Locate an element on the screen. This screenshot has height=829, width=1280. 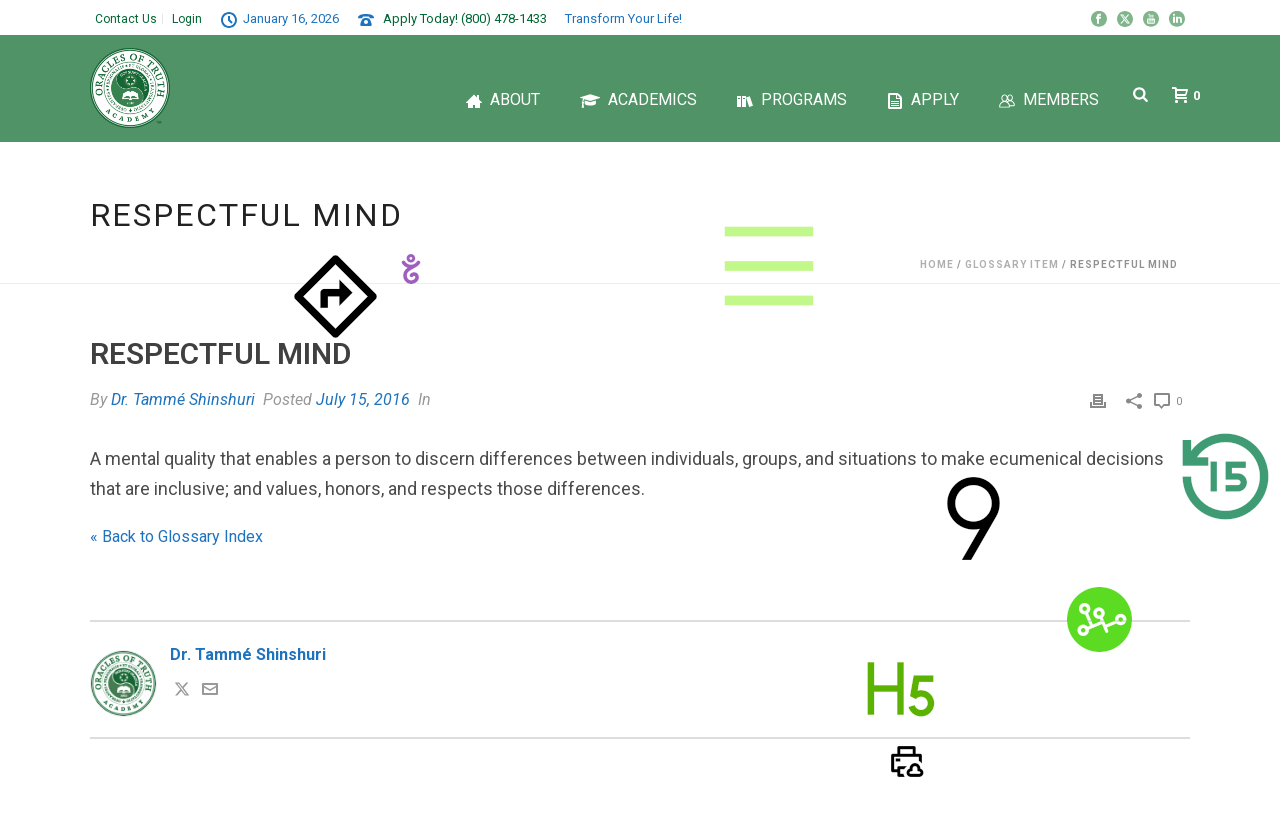
connect printer to cloud storage is located at coordinates (906, 761).